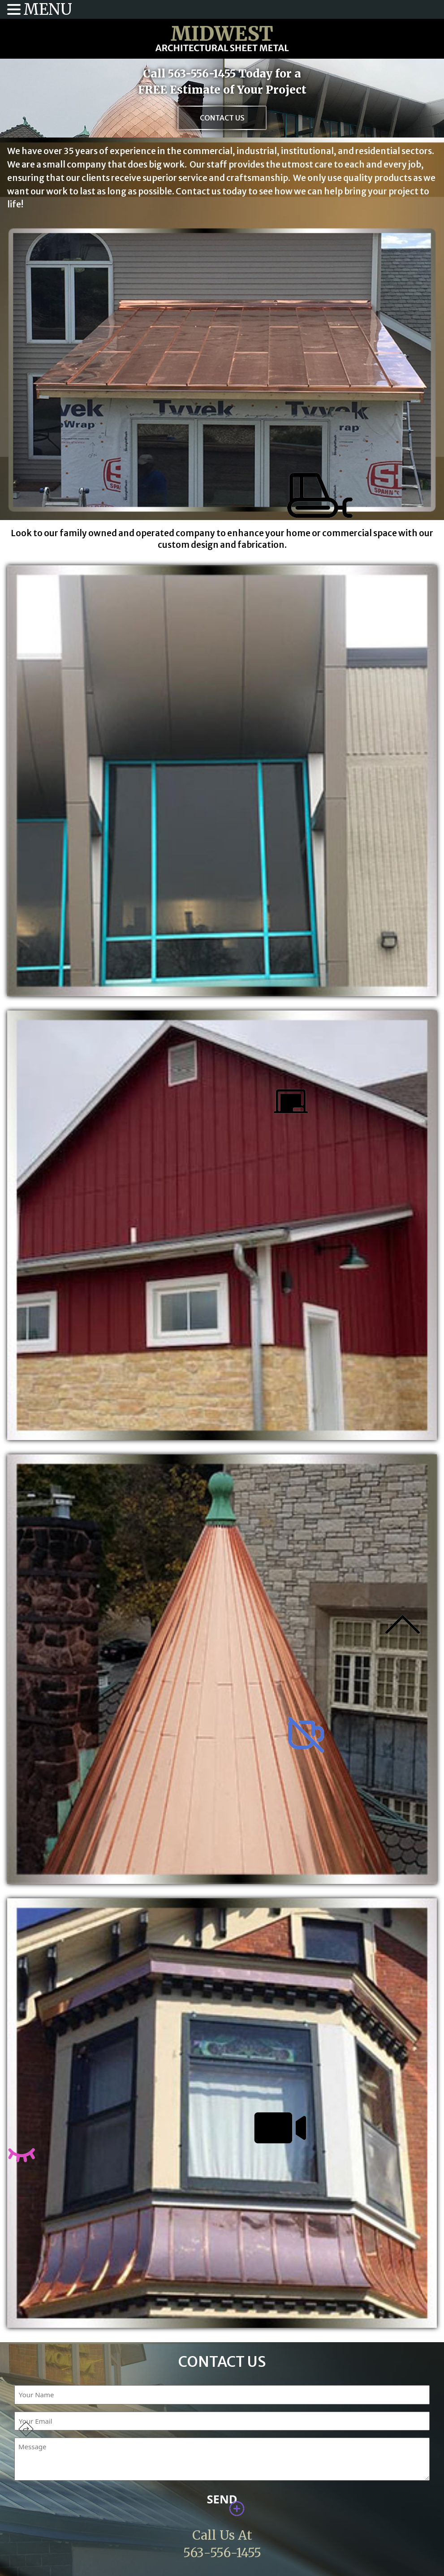 This screenshot has height=2576, width=444. I want to click on indicates a turn or direction change ahead, so click(26, 2429).